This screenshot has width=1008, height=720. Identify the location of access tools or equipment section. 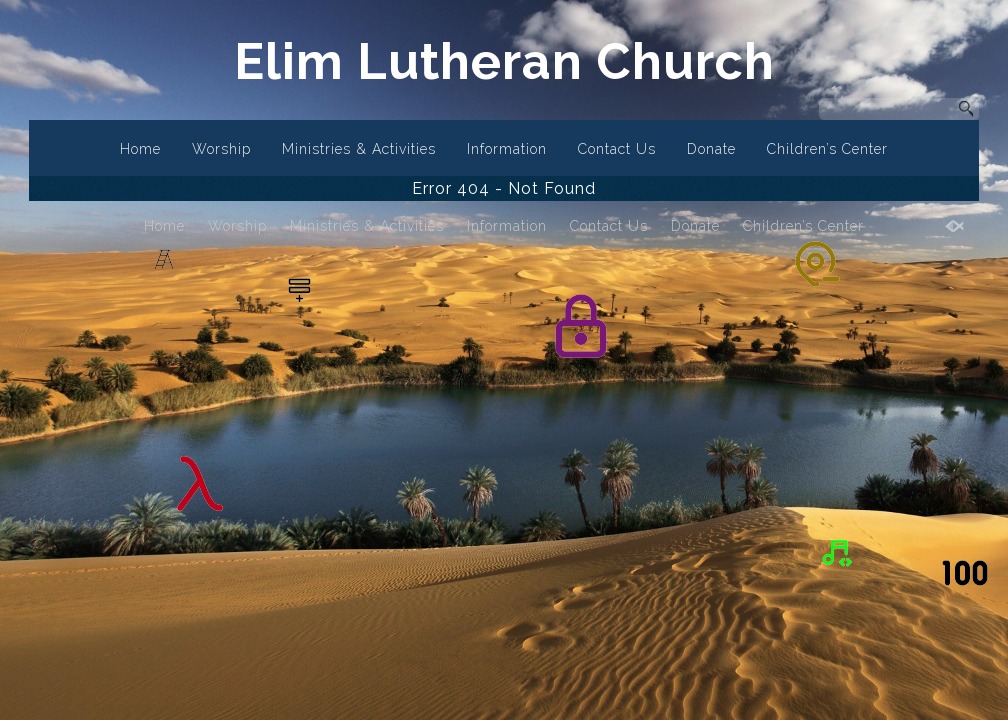
(164, 259).